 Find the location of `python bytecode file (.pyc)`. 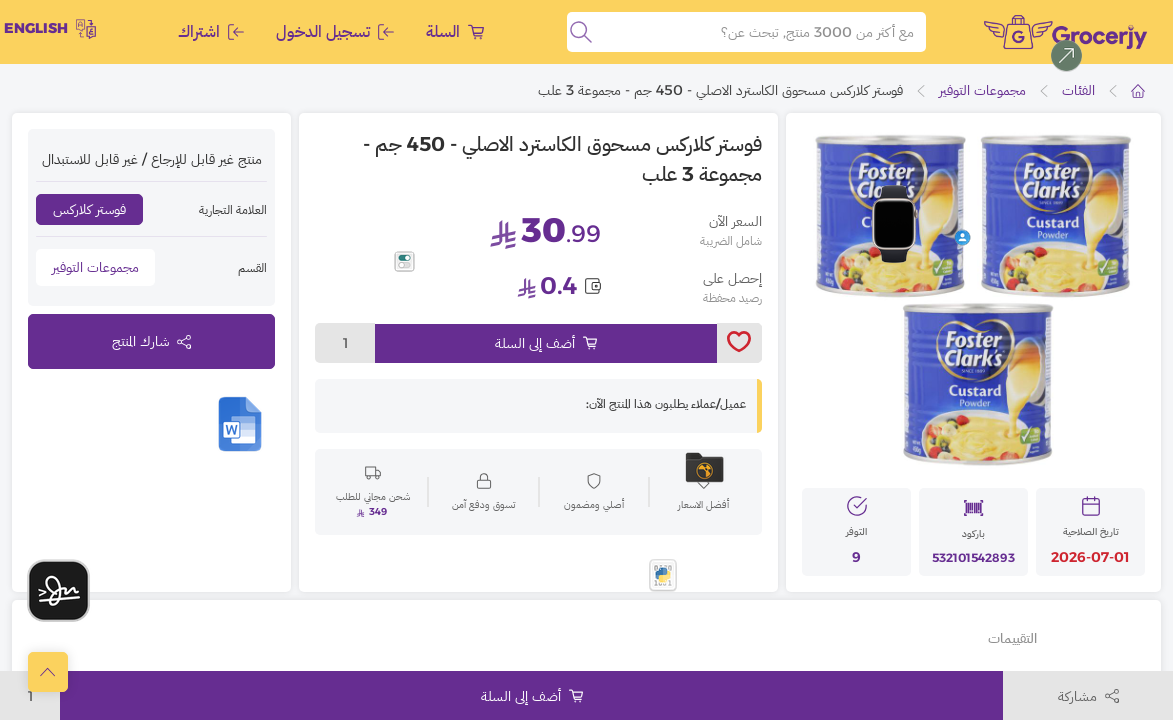

python bytecode file (.pyc) is located at coordinates (663, 575).